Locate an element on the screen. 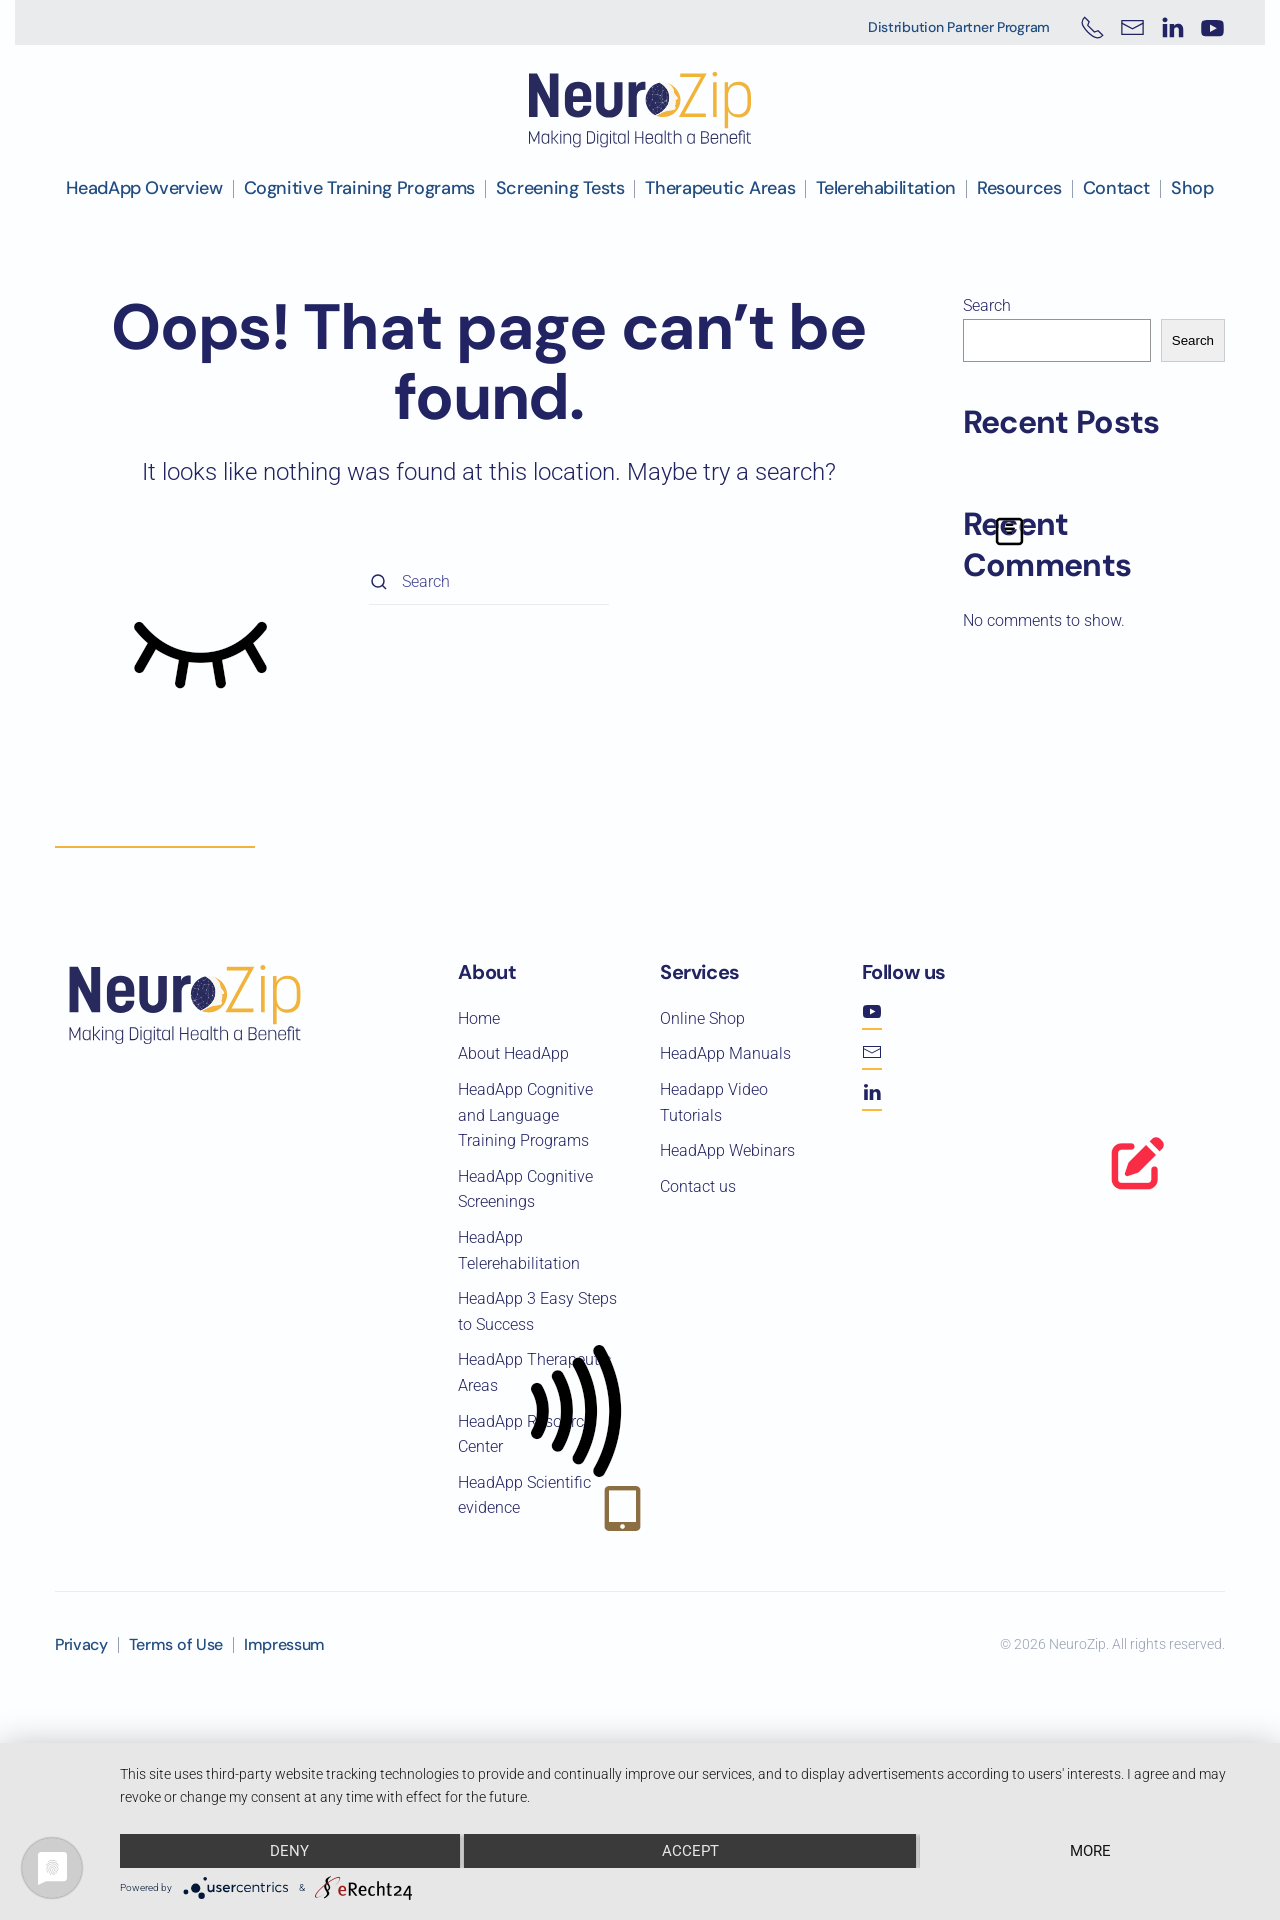 Image resolution: width=1280 pixels, height=1920 pixels. switch to tablet view is located at coordinates (622, 1508).